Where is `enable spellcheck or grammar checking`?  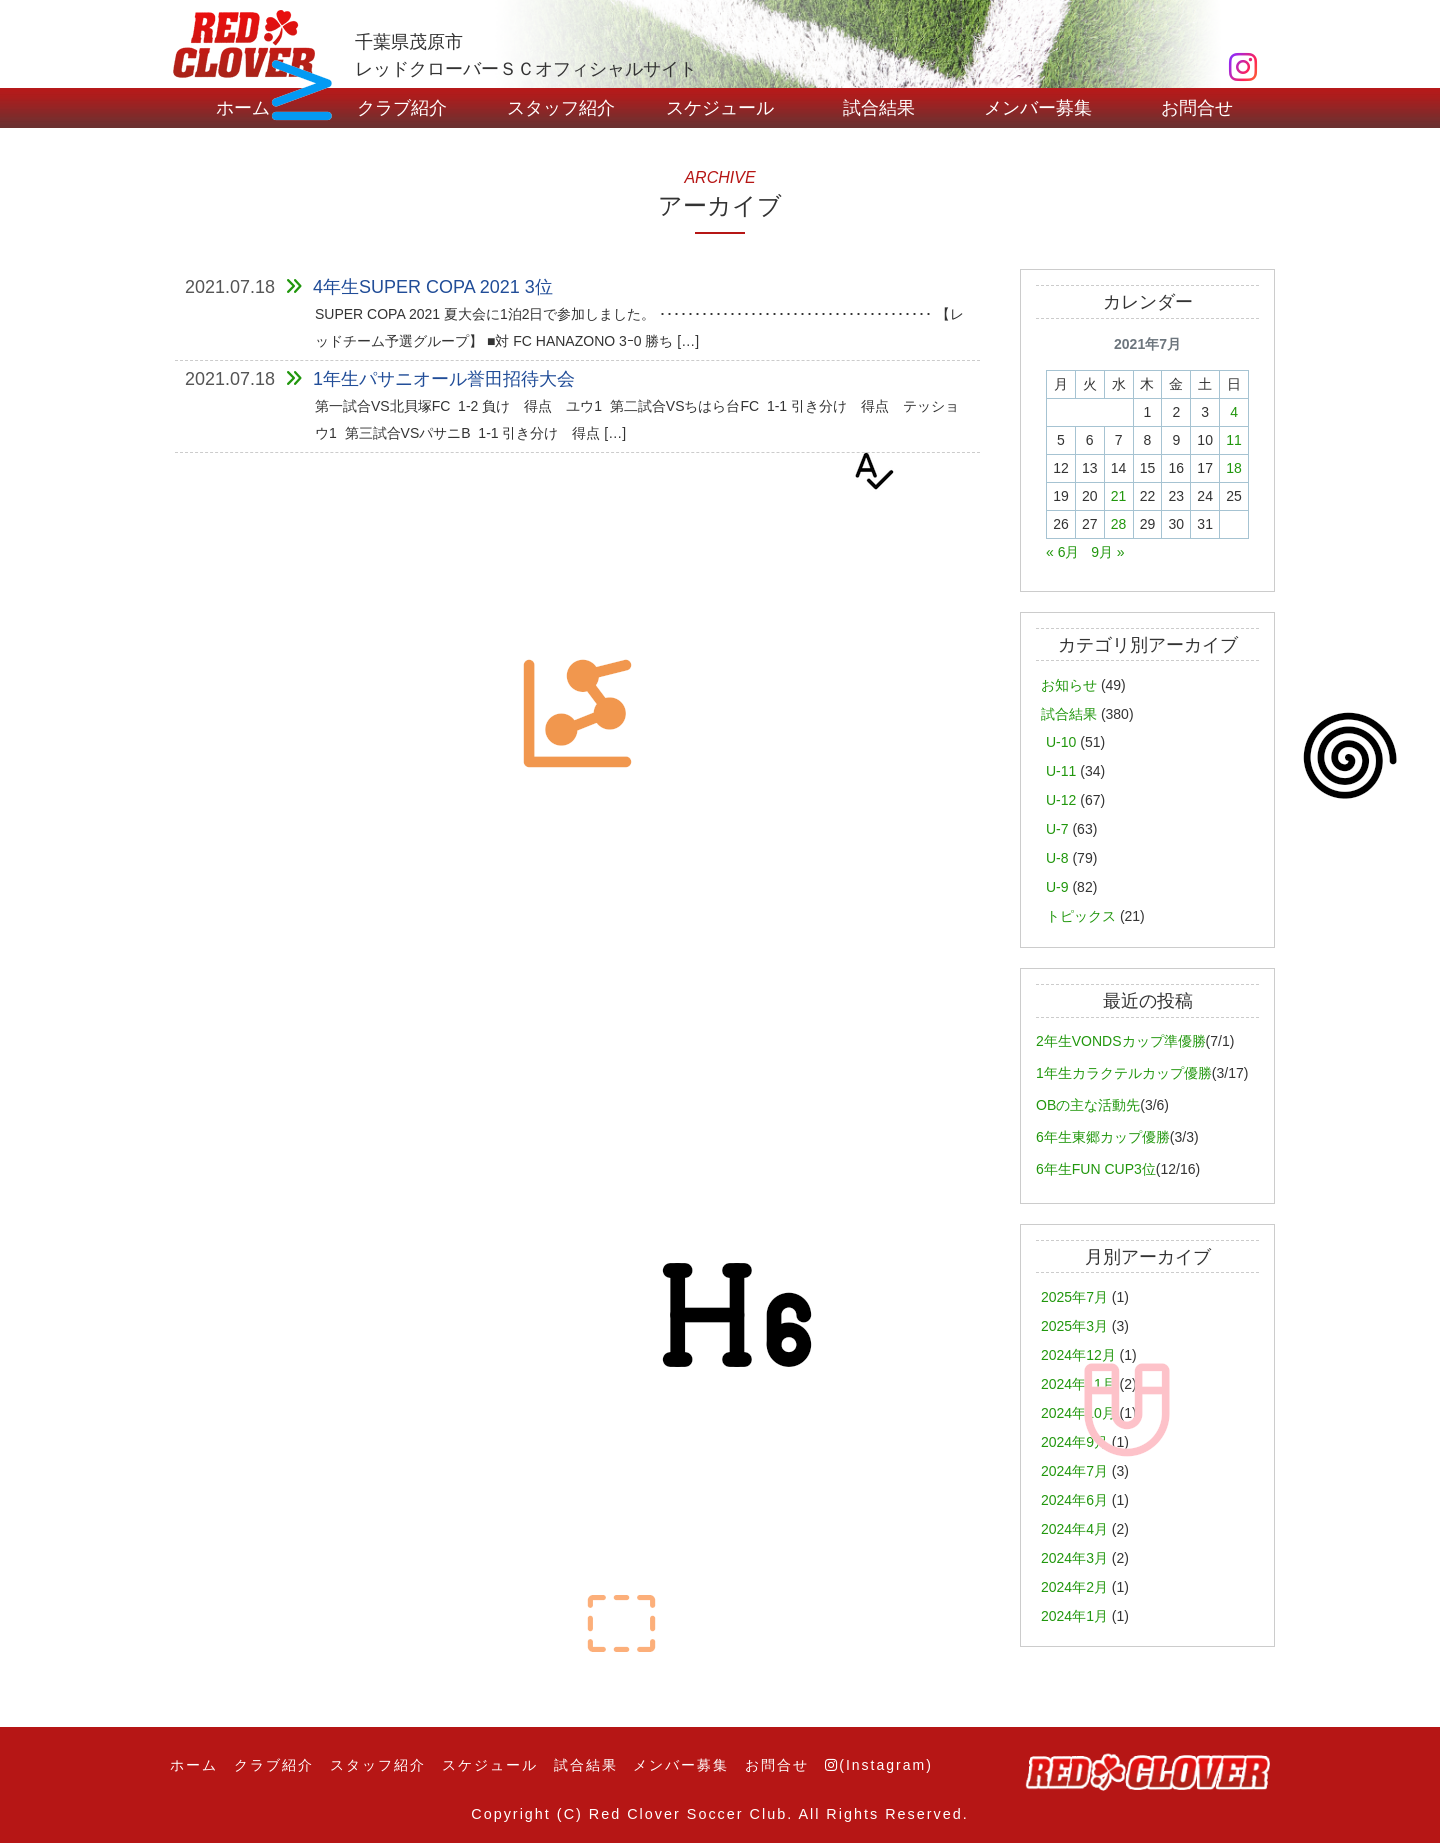
enable spellcheck or grammar checking is located at coordinates (873, 470).